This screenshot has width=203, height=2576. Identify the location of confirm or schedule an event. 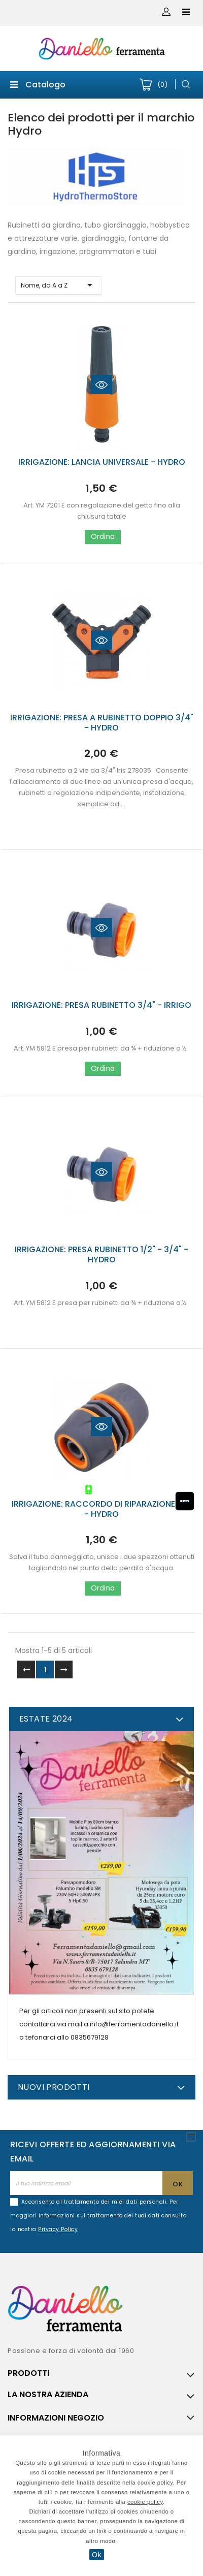
(191, 2137).